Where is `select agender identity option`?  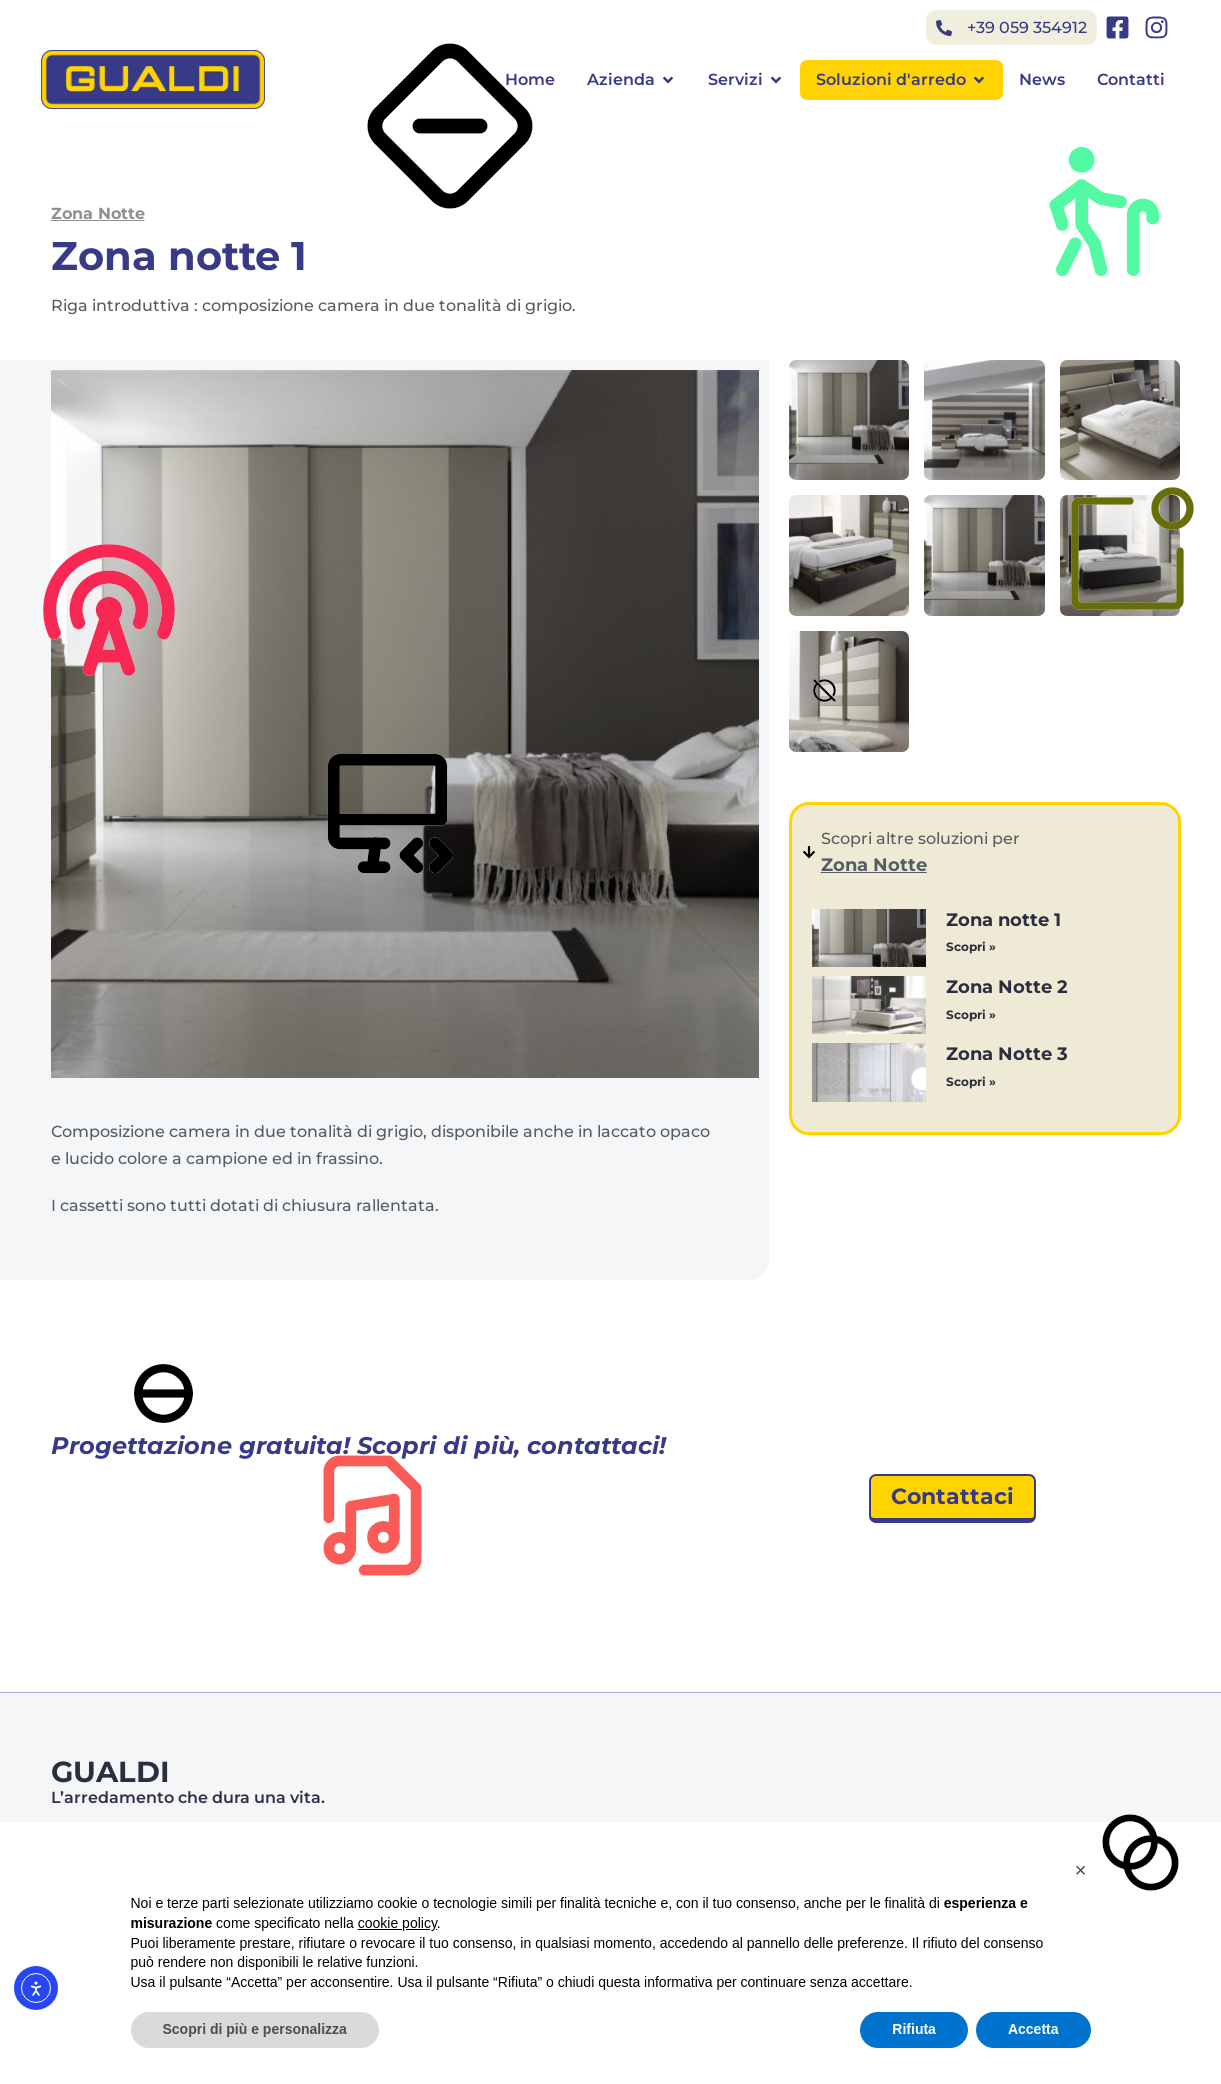 select agender identity option is located at coordinates (163, 1393).